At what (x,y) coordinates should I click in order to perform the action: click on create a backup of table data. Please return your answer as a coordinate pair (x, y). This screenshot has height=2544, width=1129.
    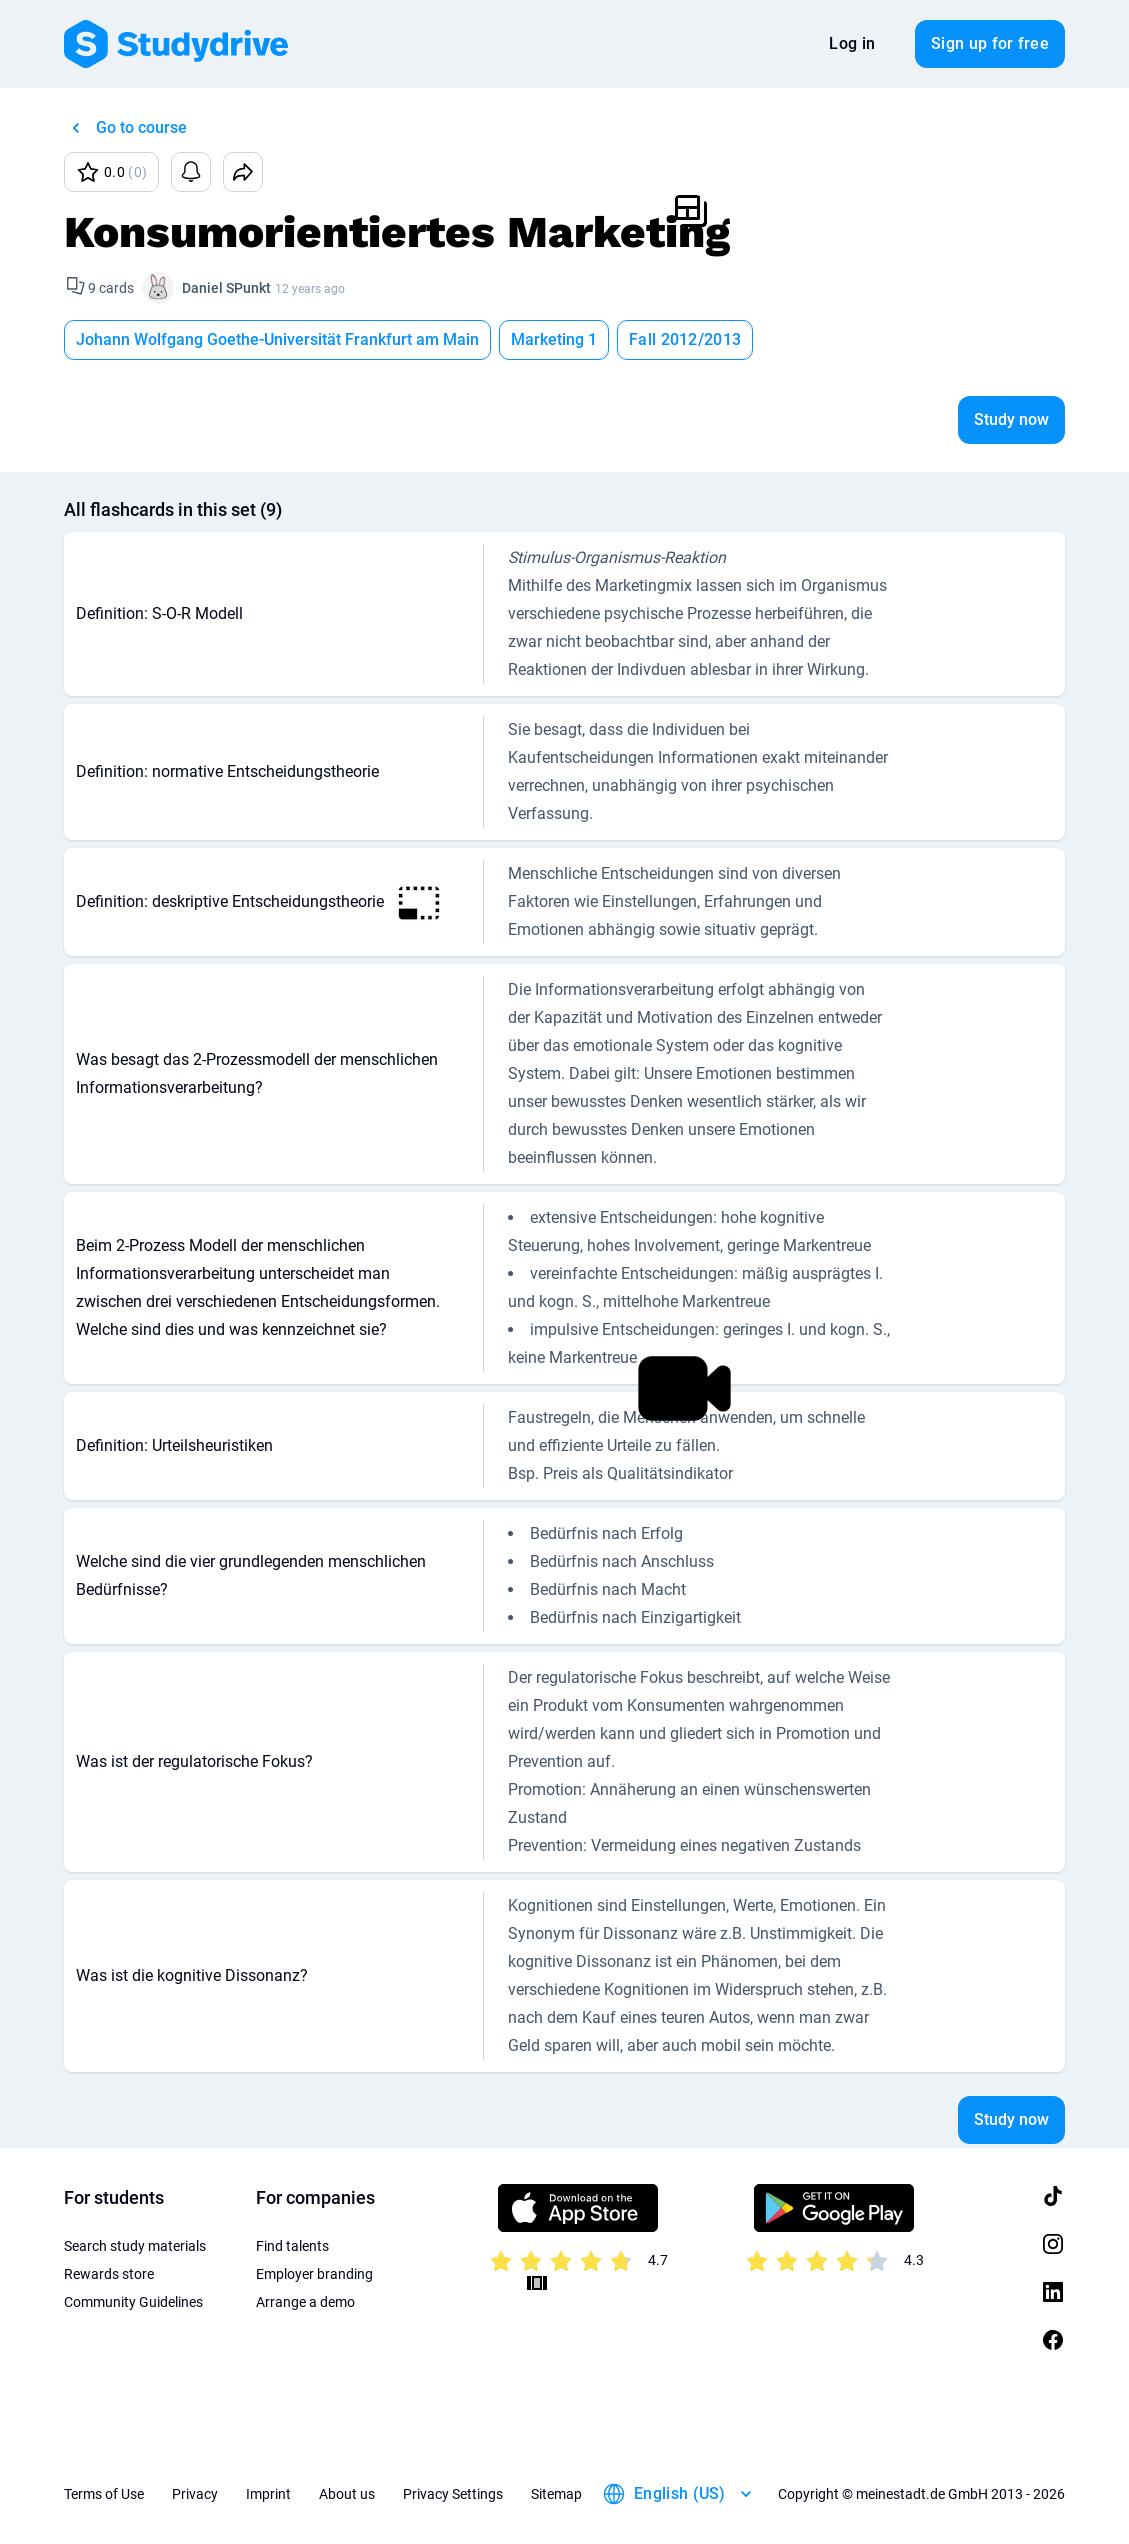
    Looking at the image, I should click on (691, 211).